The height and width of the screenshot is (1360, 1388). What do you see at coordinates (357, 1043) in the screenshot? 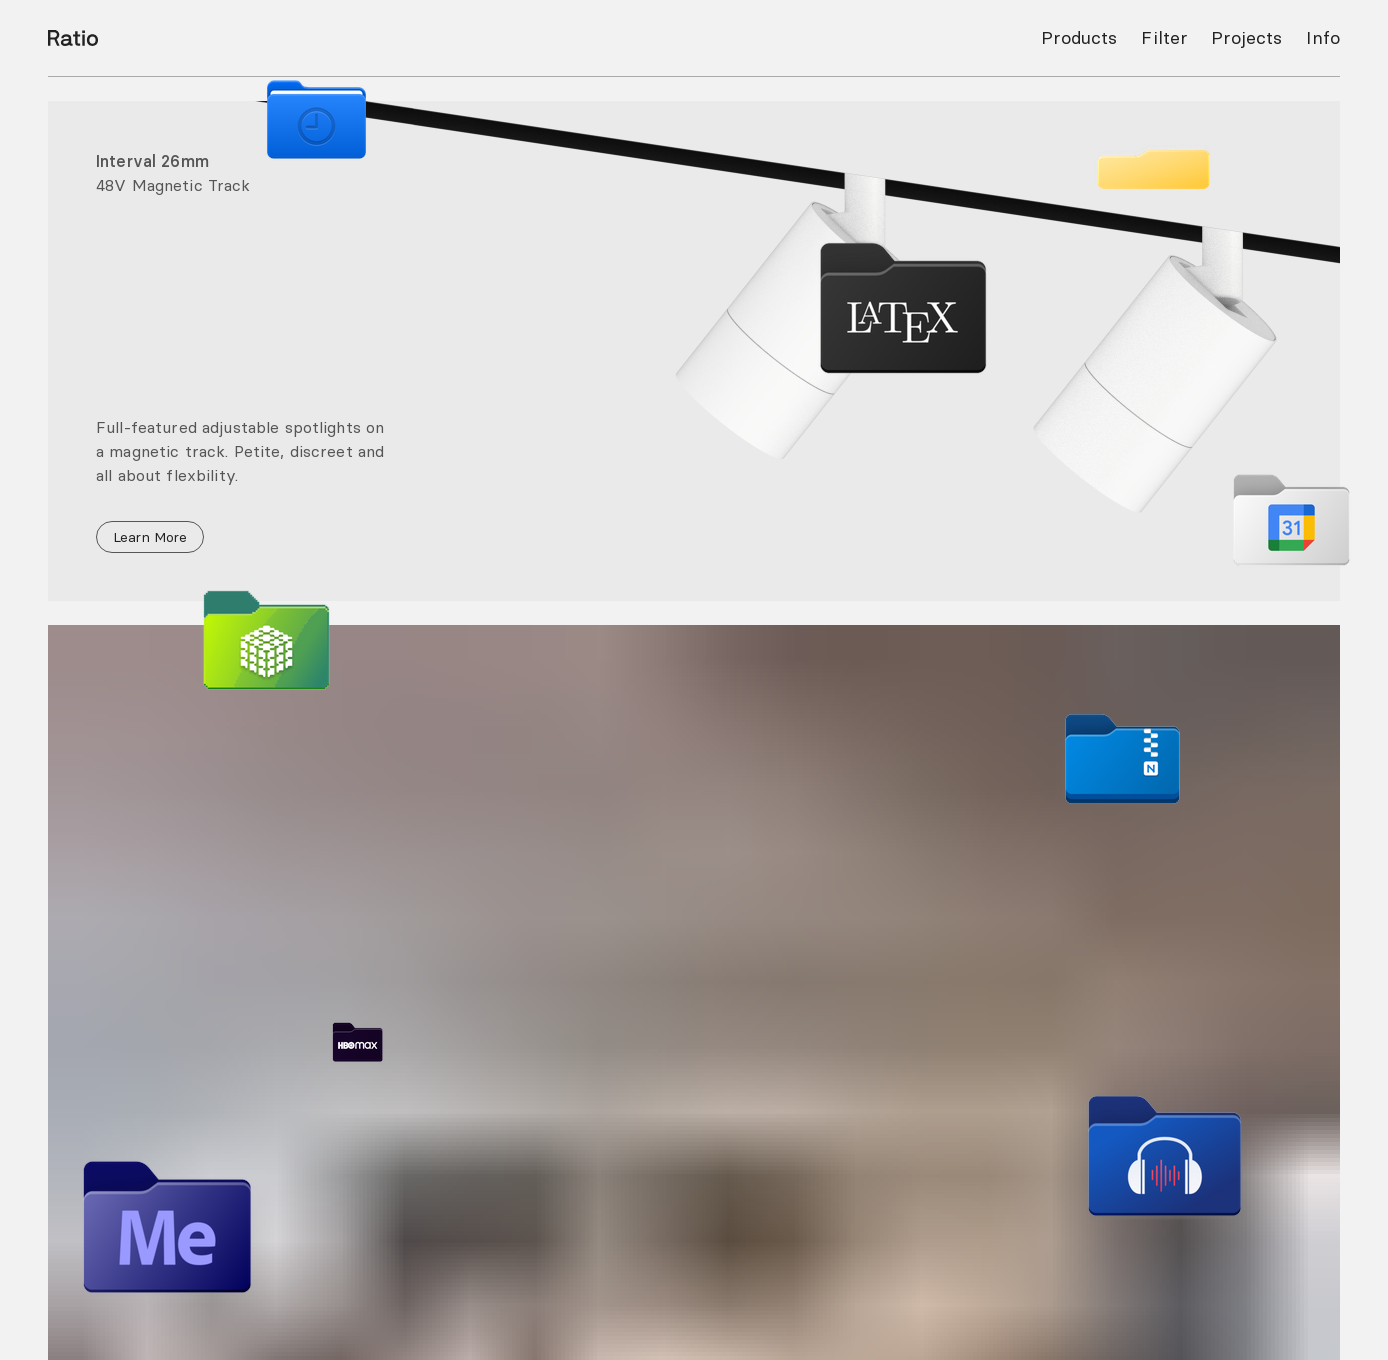
I see `open folder containing HBO Max content` at bounding box center [357, 1043].